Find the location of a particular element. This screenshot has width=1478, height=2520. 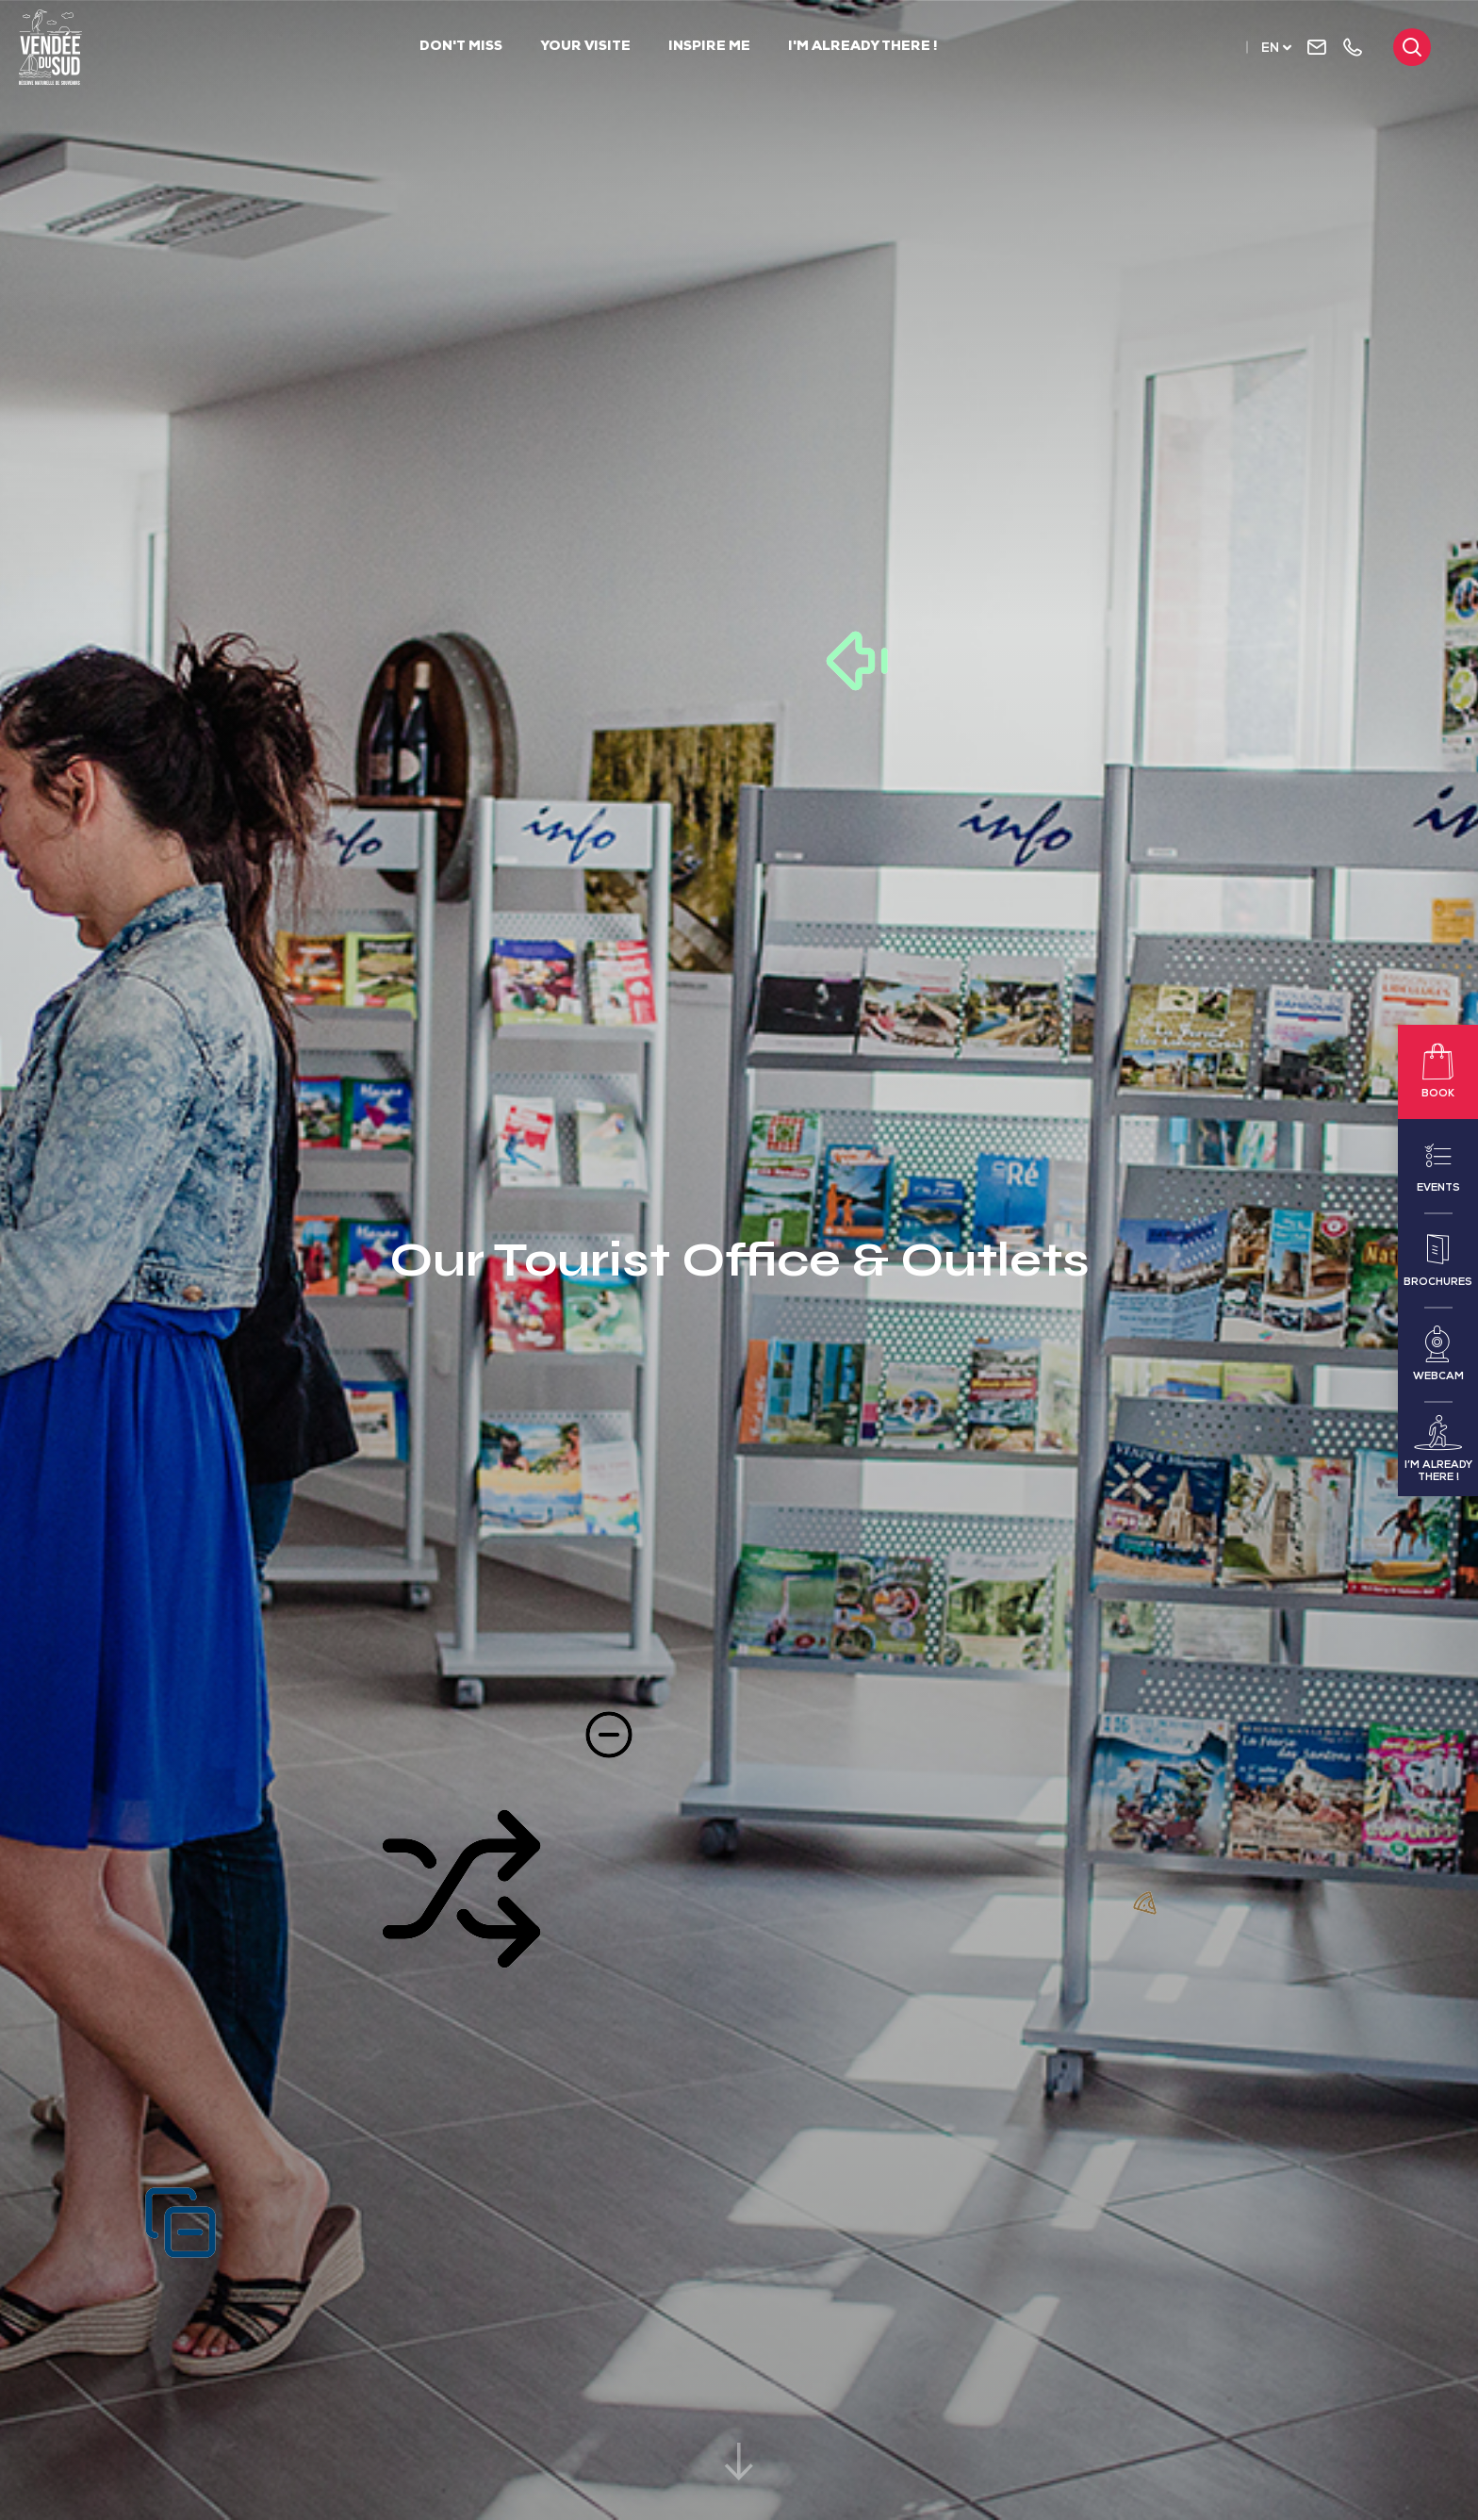

shuffle playlist or queue order is located at coordinates (461, 1888).